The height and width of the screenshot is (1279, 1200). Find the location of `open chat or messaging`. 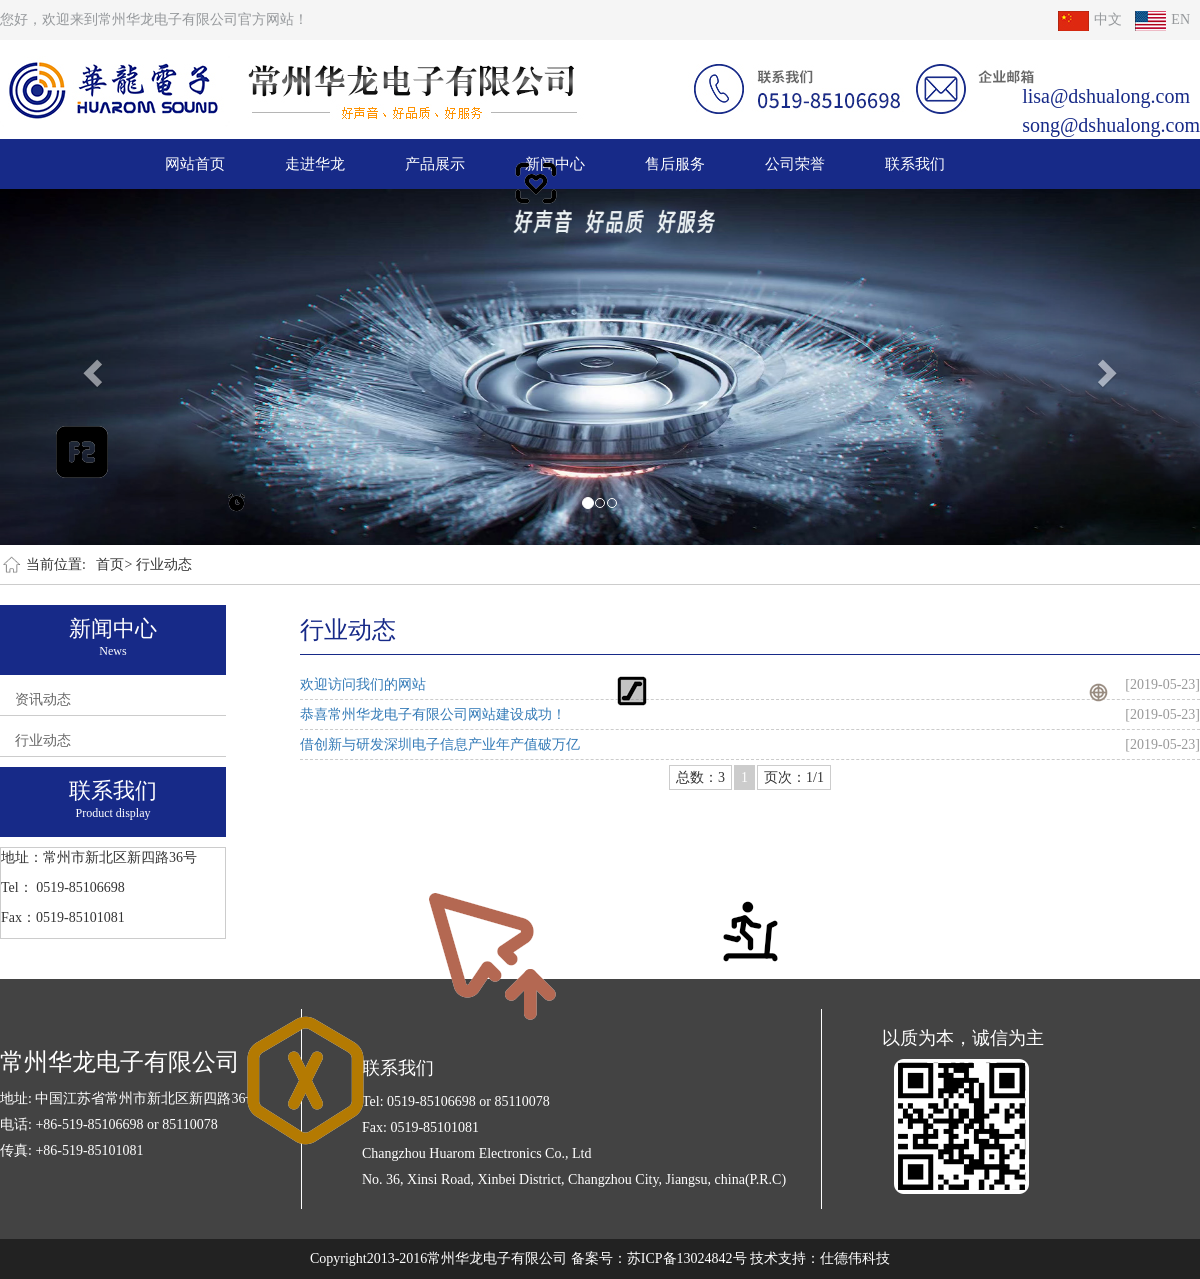

open chat or messaging is located at coordinates (927, 356).